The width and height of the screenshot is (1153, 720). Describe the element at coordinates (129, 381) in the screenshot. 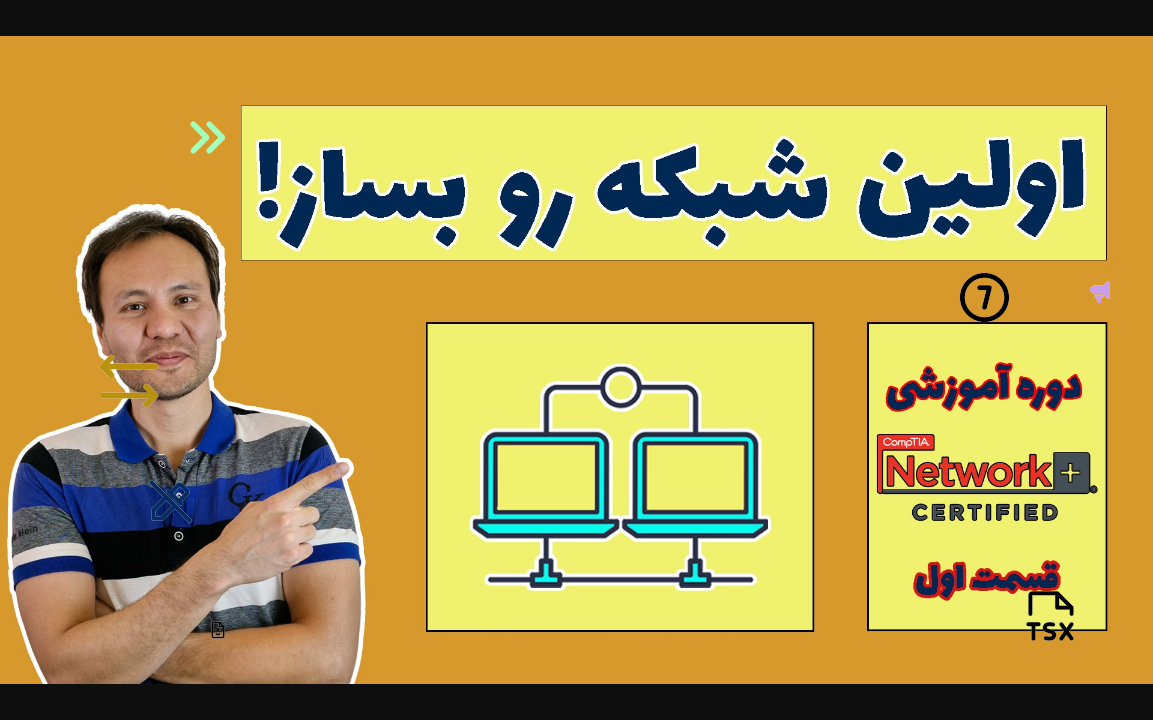

I see `swap or exchange items` at that location.